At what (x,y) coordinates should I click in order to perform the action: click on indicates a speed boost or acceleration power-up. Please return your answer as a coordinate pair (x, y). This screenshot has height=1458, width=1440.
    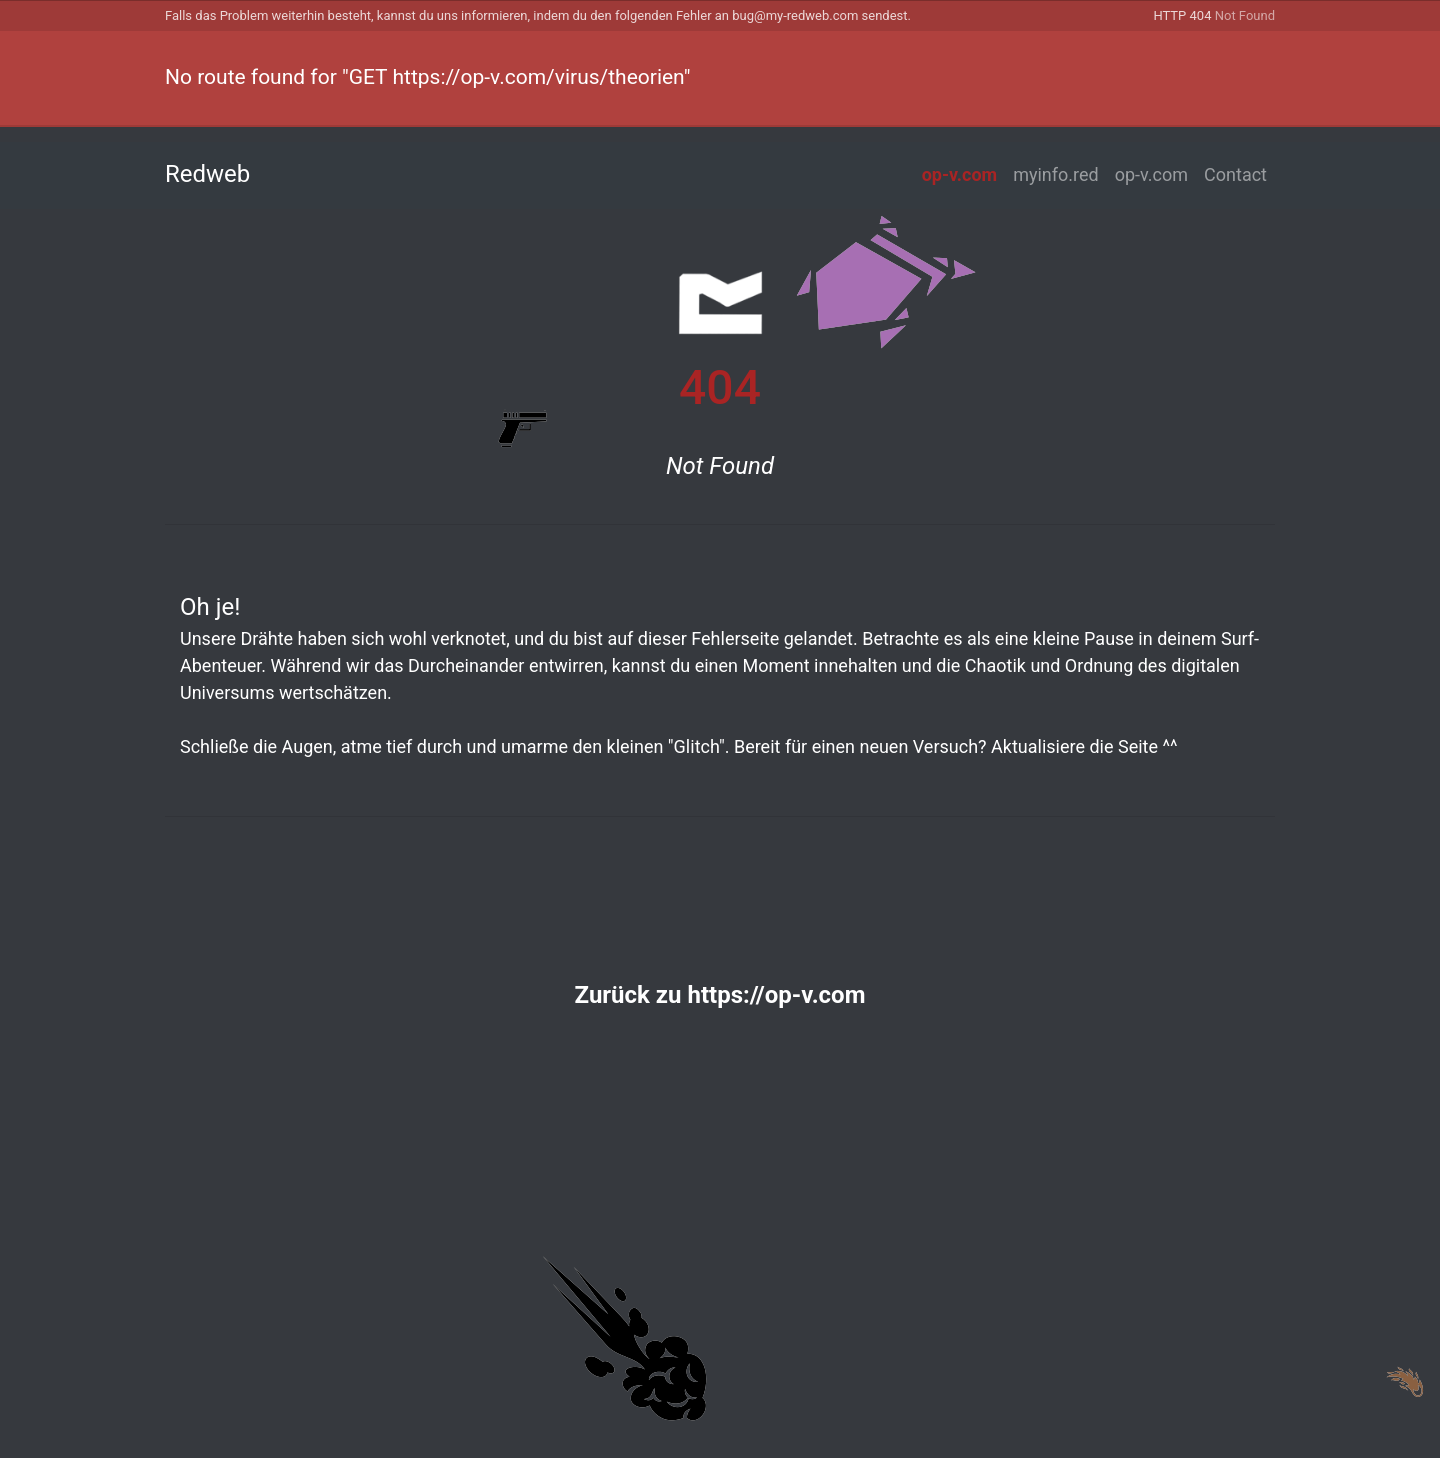
    Looking at the image, I should click on (1405, 1383).